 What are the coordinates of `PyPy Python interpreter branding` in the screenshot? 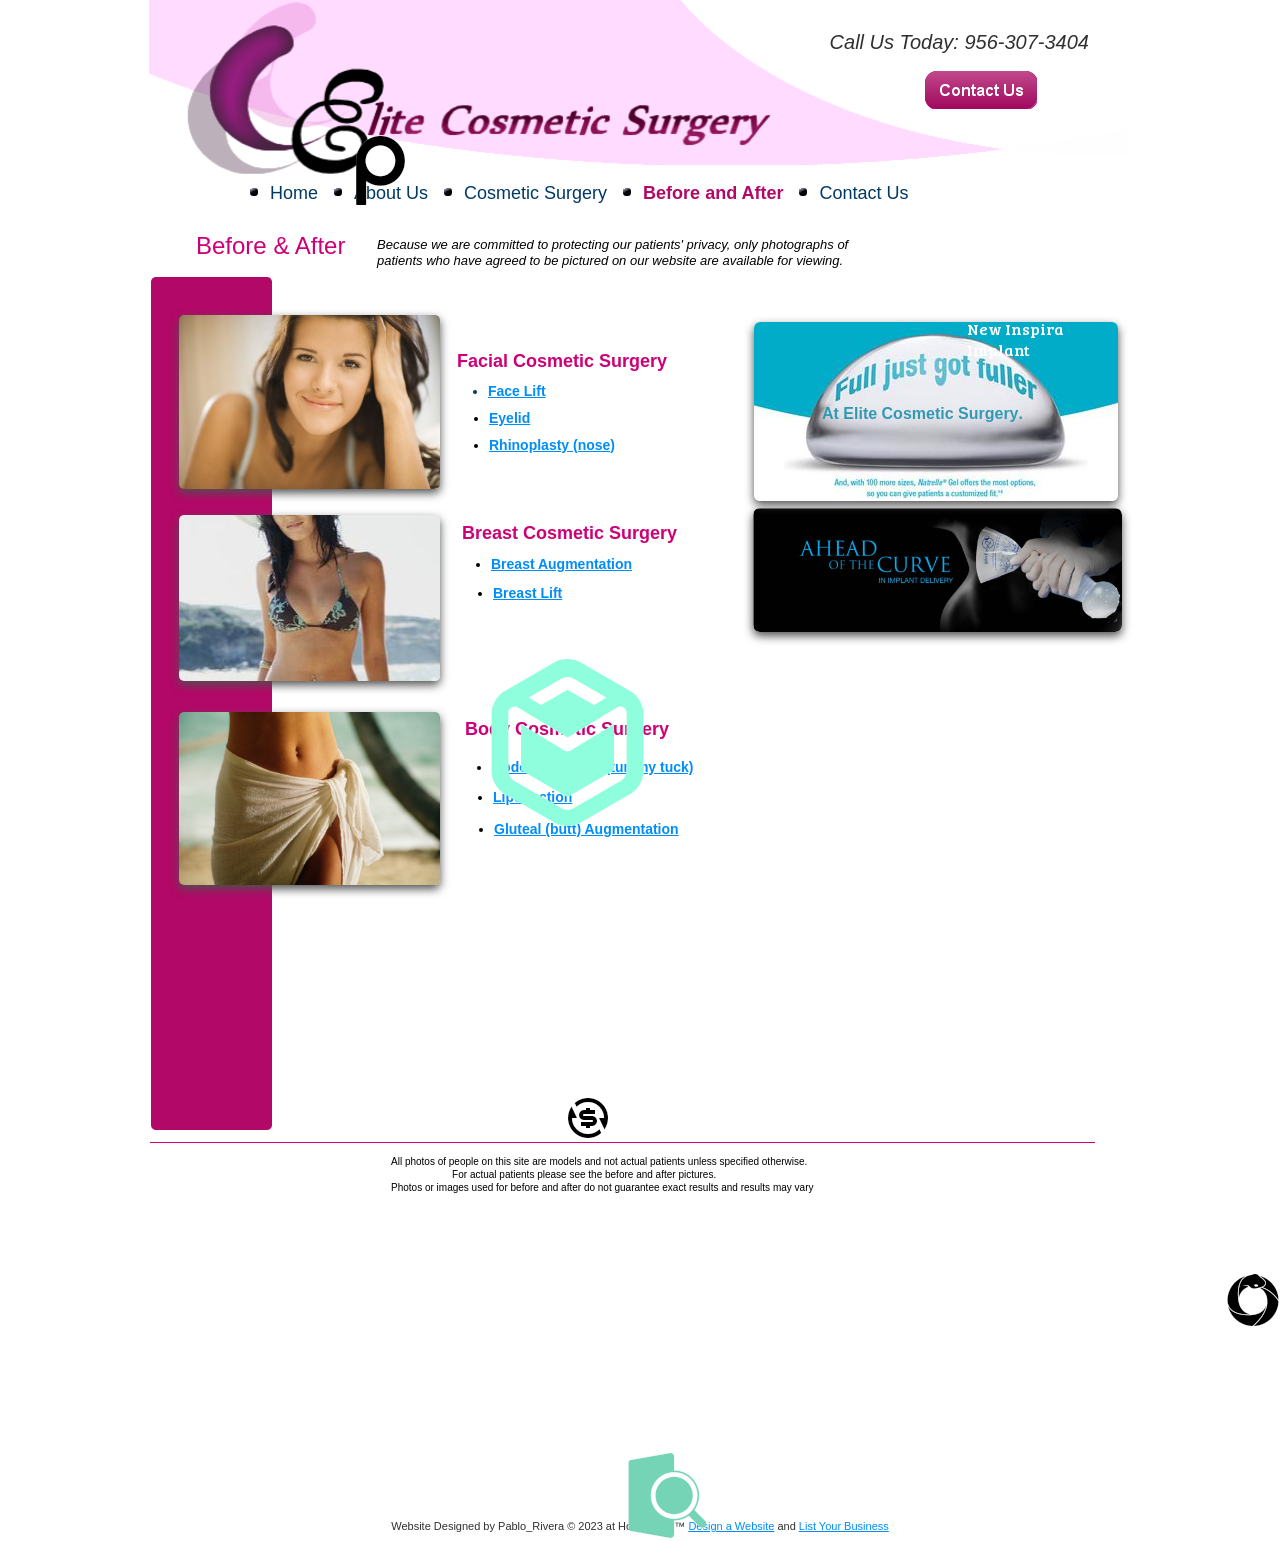 It's located at (1253, 1300).